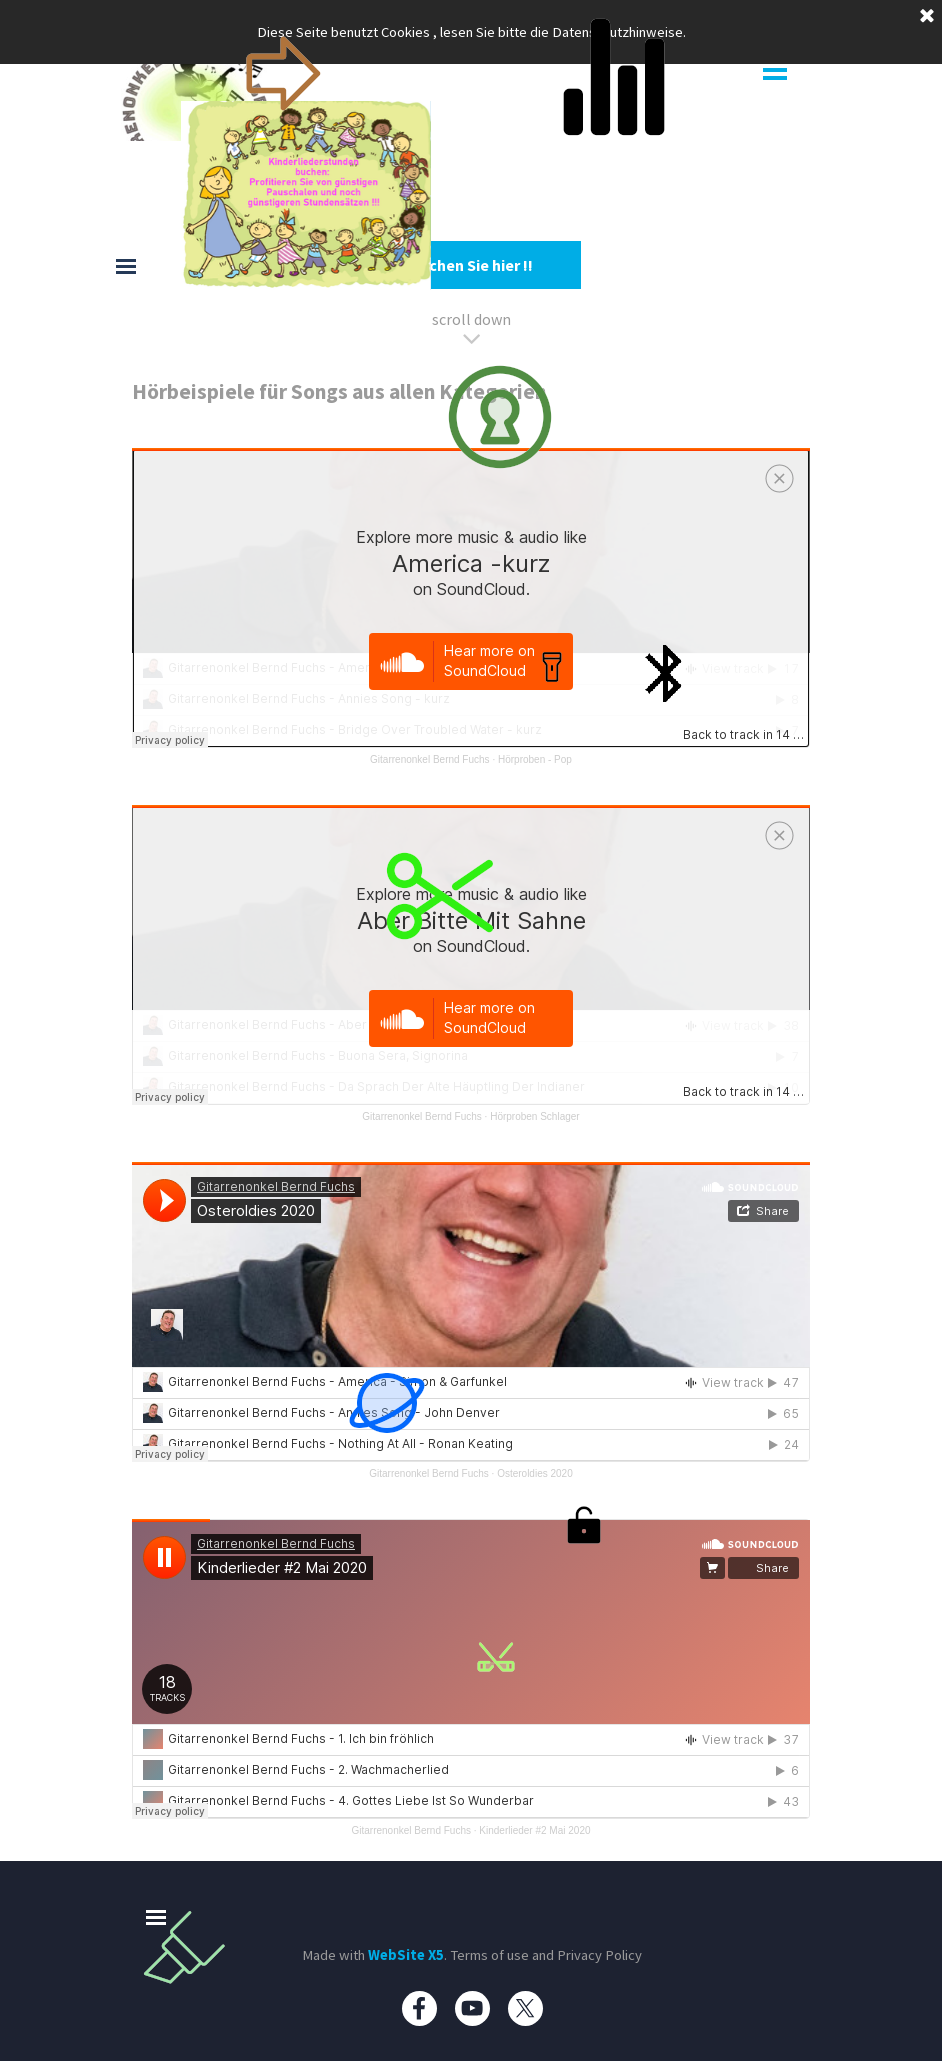 This screenshot has width=942, height=2061. Describe the element at coordinates (552, 667) in the screenshot. I see `toggle flashlight on or off` at that location.